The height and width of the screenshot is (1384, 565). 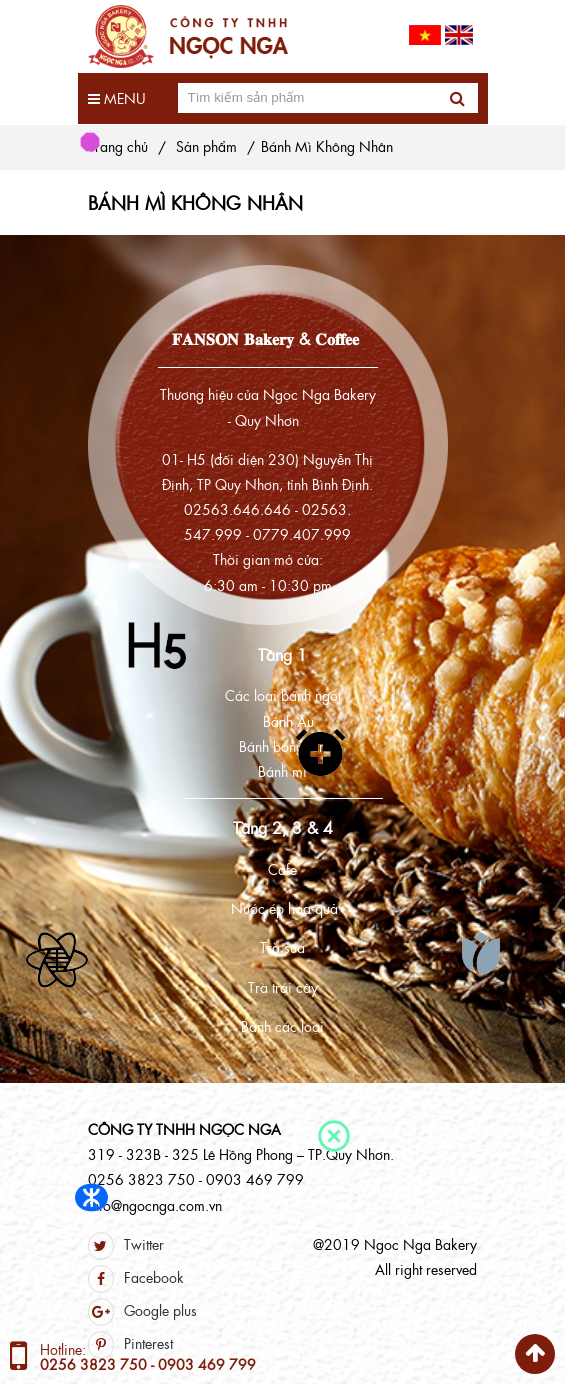 I want to click on mtr (hong kong mass transit railway) company logo, so click(x=91, y=1197).